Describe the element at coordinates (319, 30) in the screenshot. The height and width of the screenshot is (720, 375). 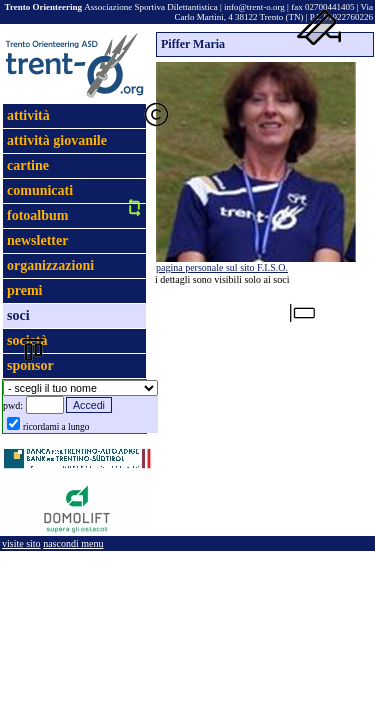
I see `access security camera settings` at that location.